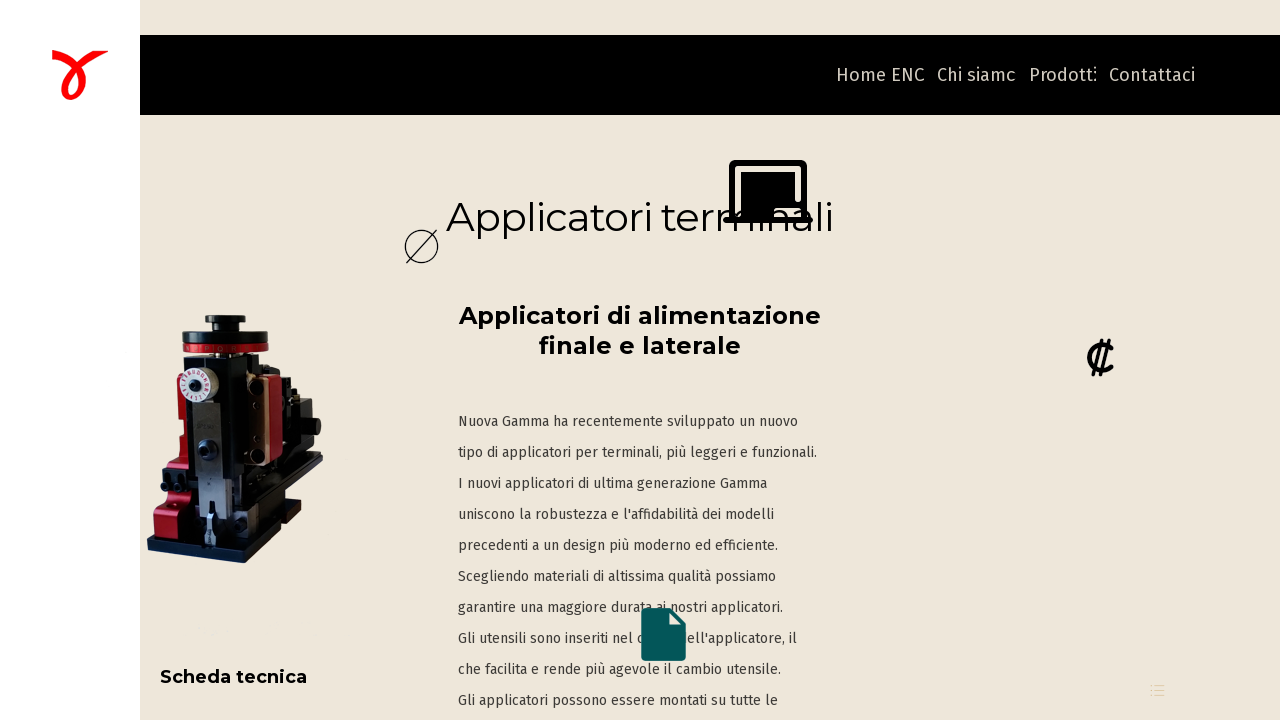 The width and height of the screenshot is (1280, 720). Describe the element at coordinates (1157, 690) in the screenshot. I see `view items in list format` at that location.